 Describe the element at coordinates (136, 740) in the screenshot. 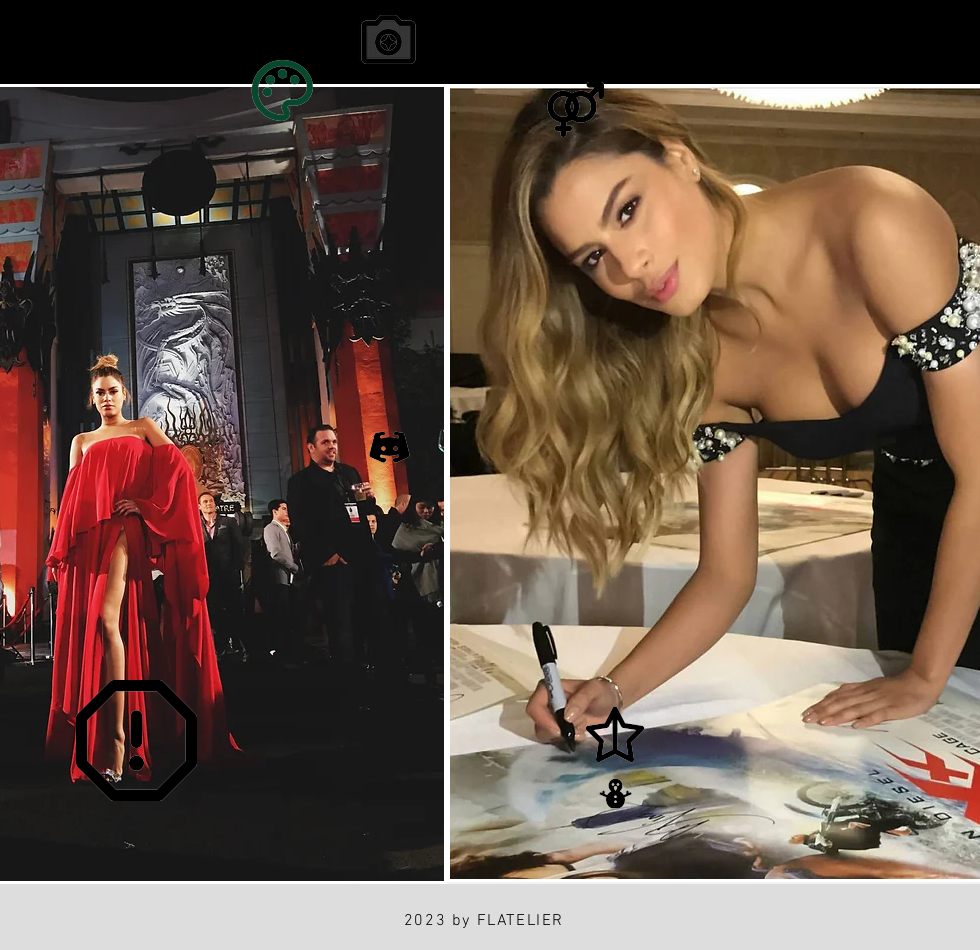

I see `stop or halt current action` at that location.